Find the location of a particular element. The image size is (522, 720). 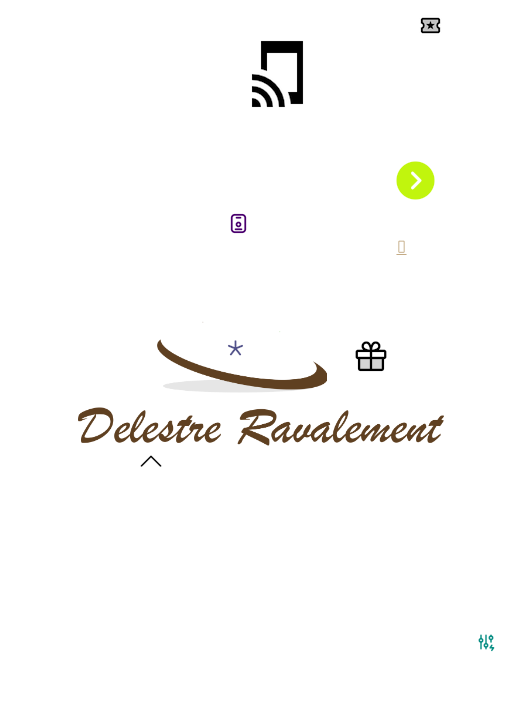

go to the next item or page is located at coordinates (415, 180).